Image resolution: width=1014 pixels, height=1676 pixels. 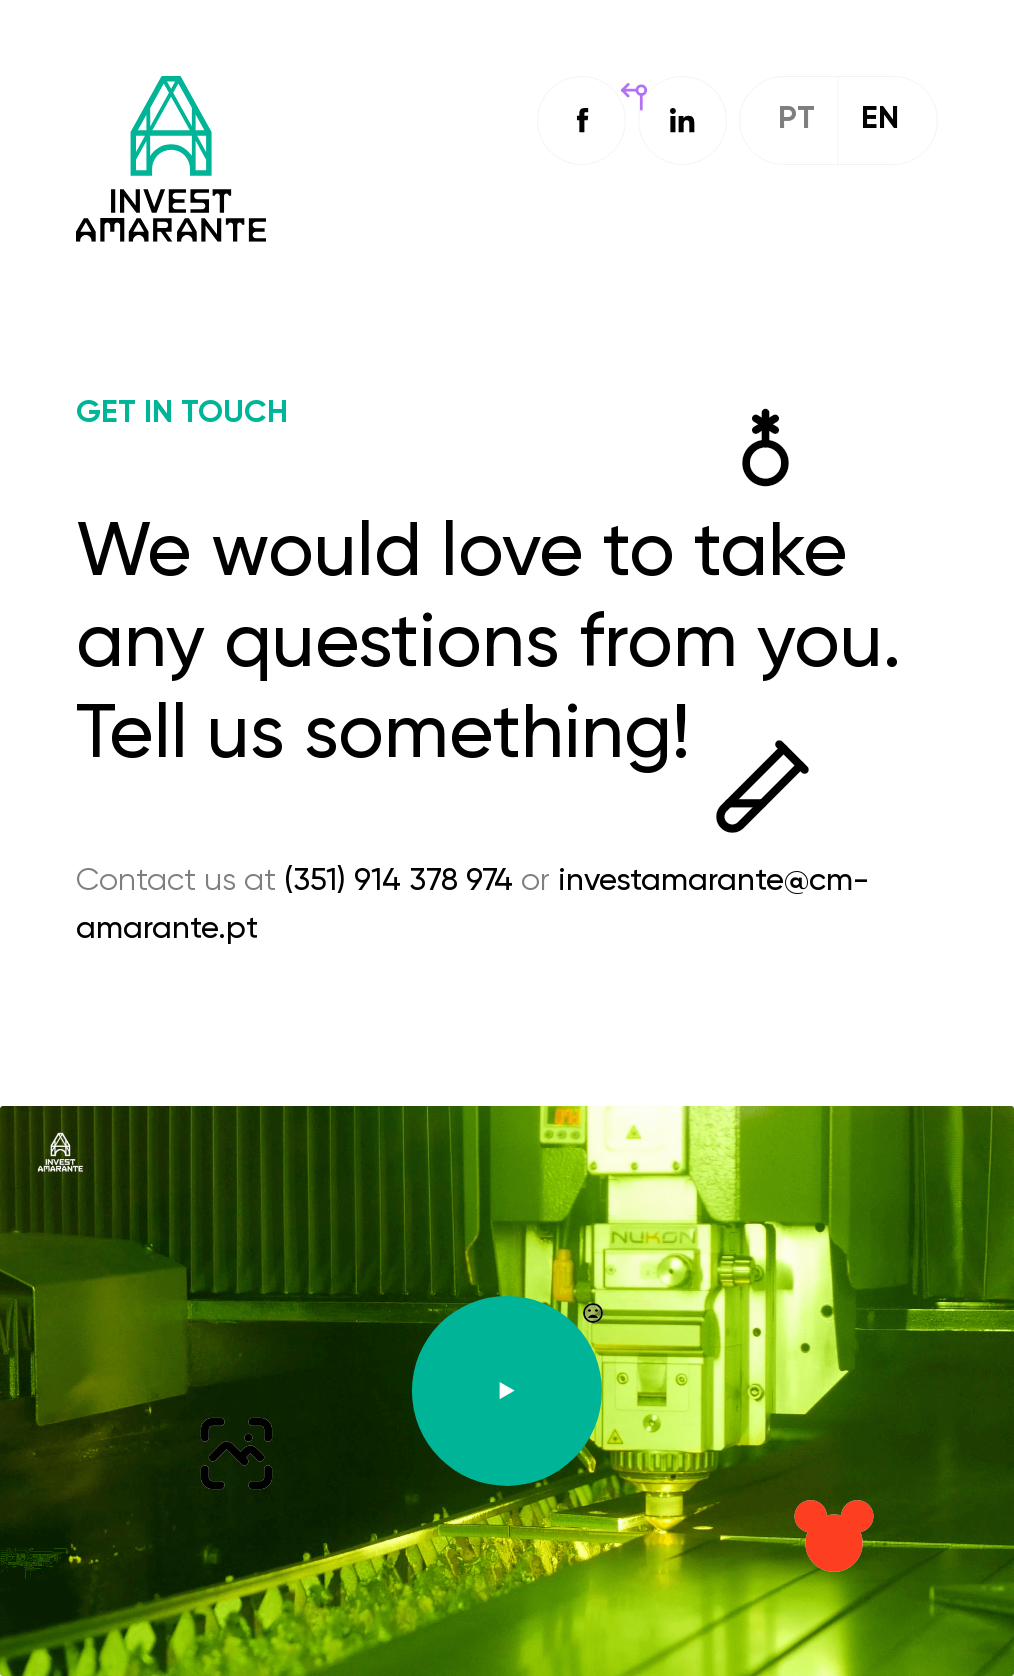 I want to click on scan or digitize a photo, so click(x=236, y=1453).